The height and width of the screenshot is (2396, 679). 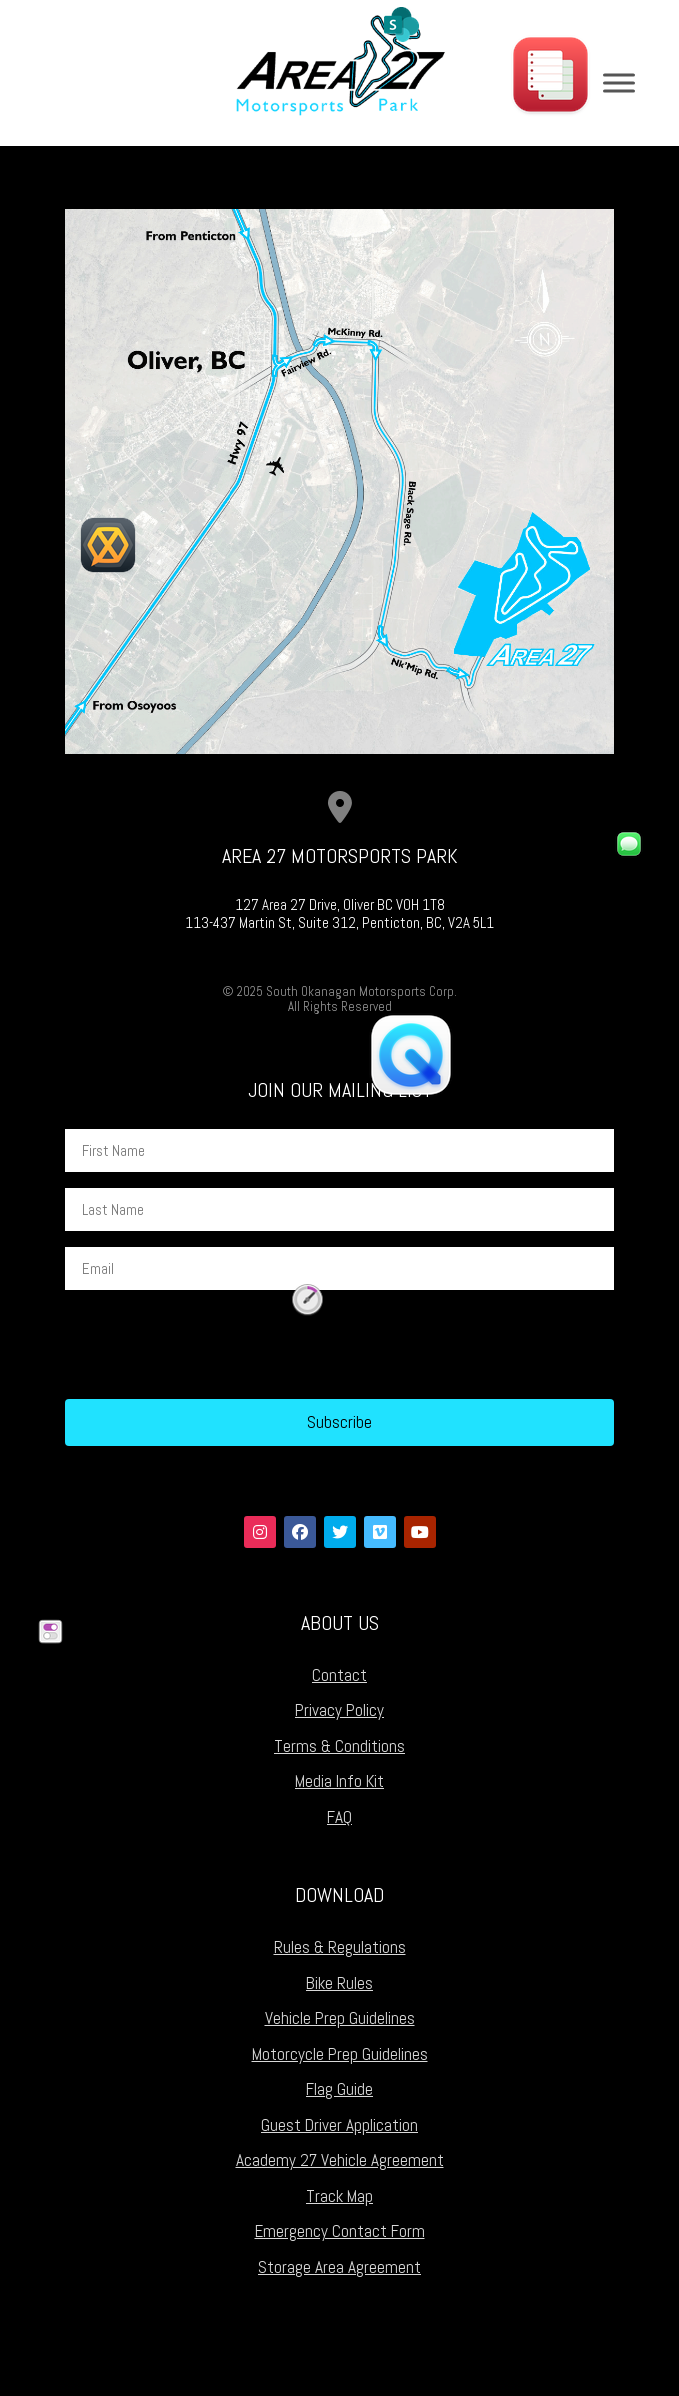 I want to click on open system tweaks or settings customization, so click(x=50, y=1631).